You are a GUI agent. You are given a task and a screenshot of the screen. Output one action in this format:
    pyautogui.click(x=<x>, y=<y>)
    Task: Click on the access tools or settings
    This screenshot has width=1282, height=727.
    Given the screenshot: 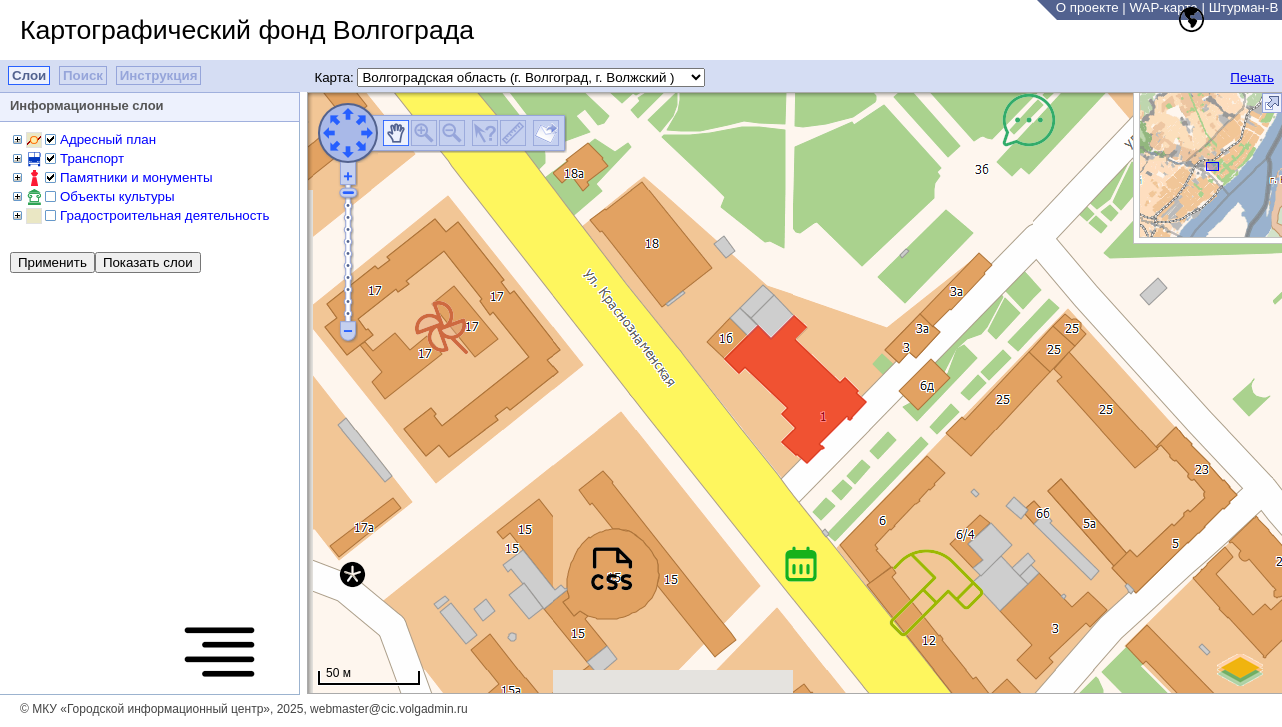 What is the action you would take?
    pyautogui.click(x=931, y=594)
    